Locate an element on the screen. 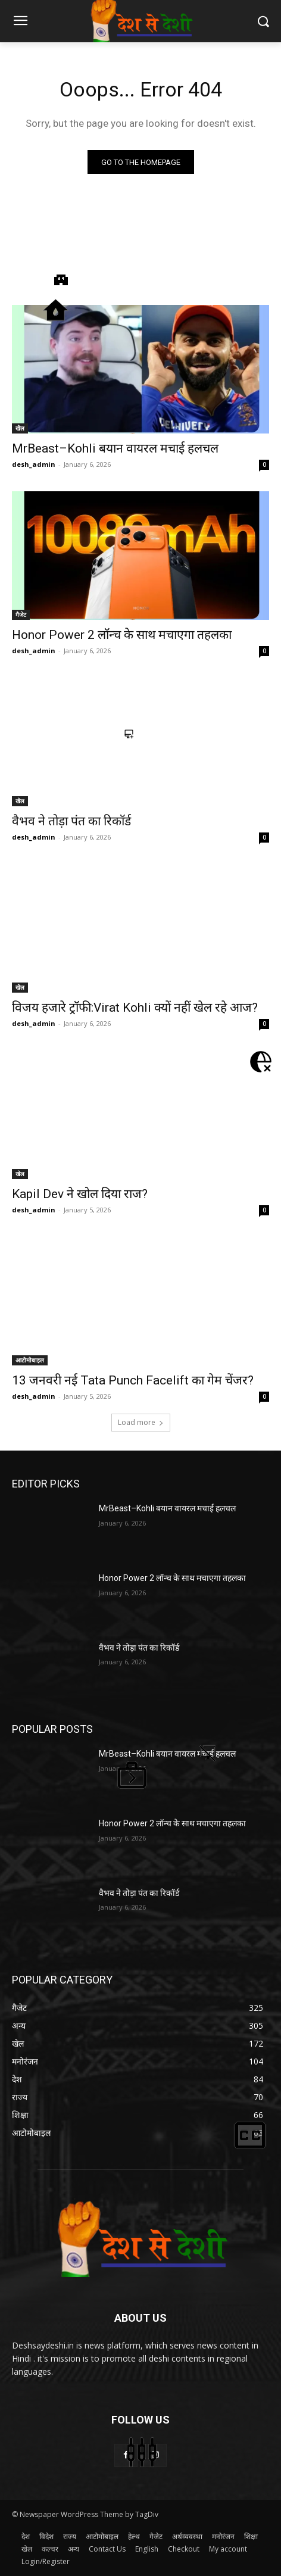 The height and width of the screenshot is (2576, 281). desktop access is currently disabled is located at coordinates (208, 1752).